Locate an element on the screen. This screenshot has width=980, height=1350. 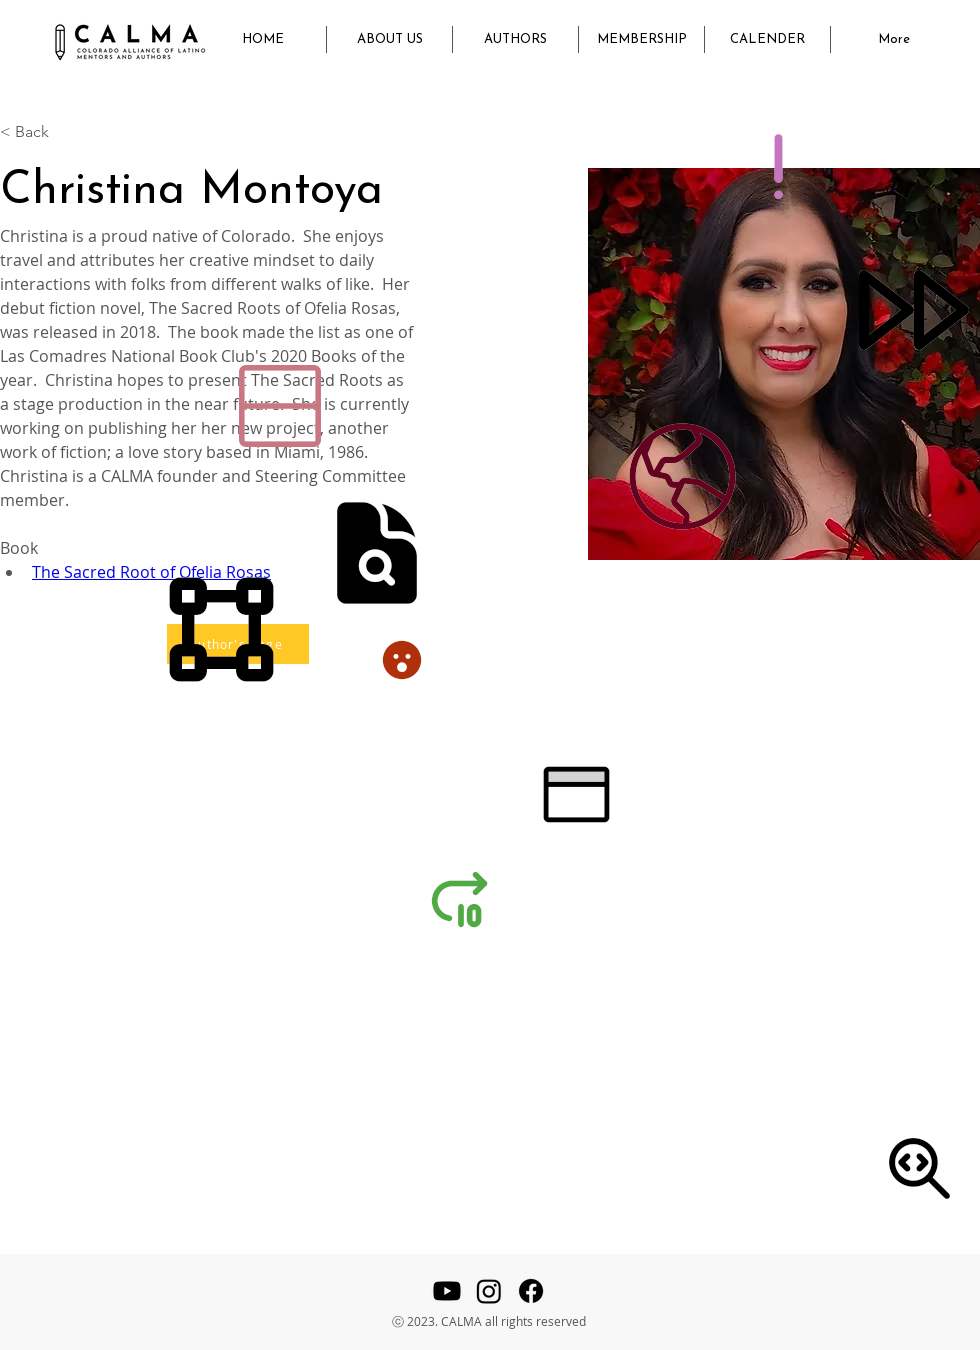
skip forward in media playback is located at coordinates (914, 310).